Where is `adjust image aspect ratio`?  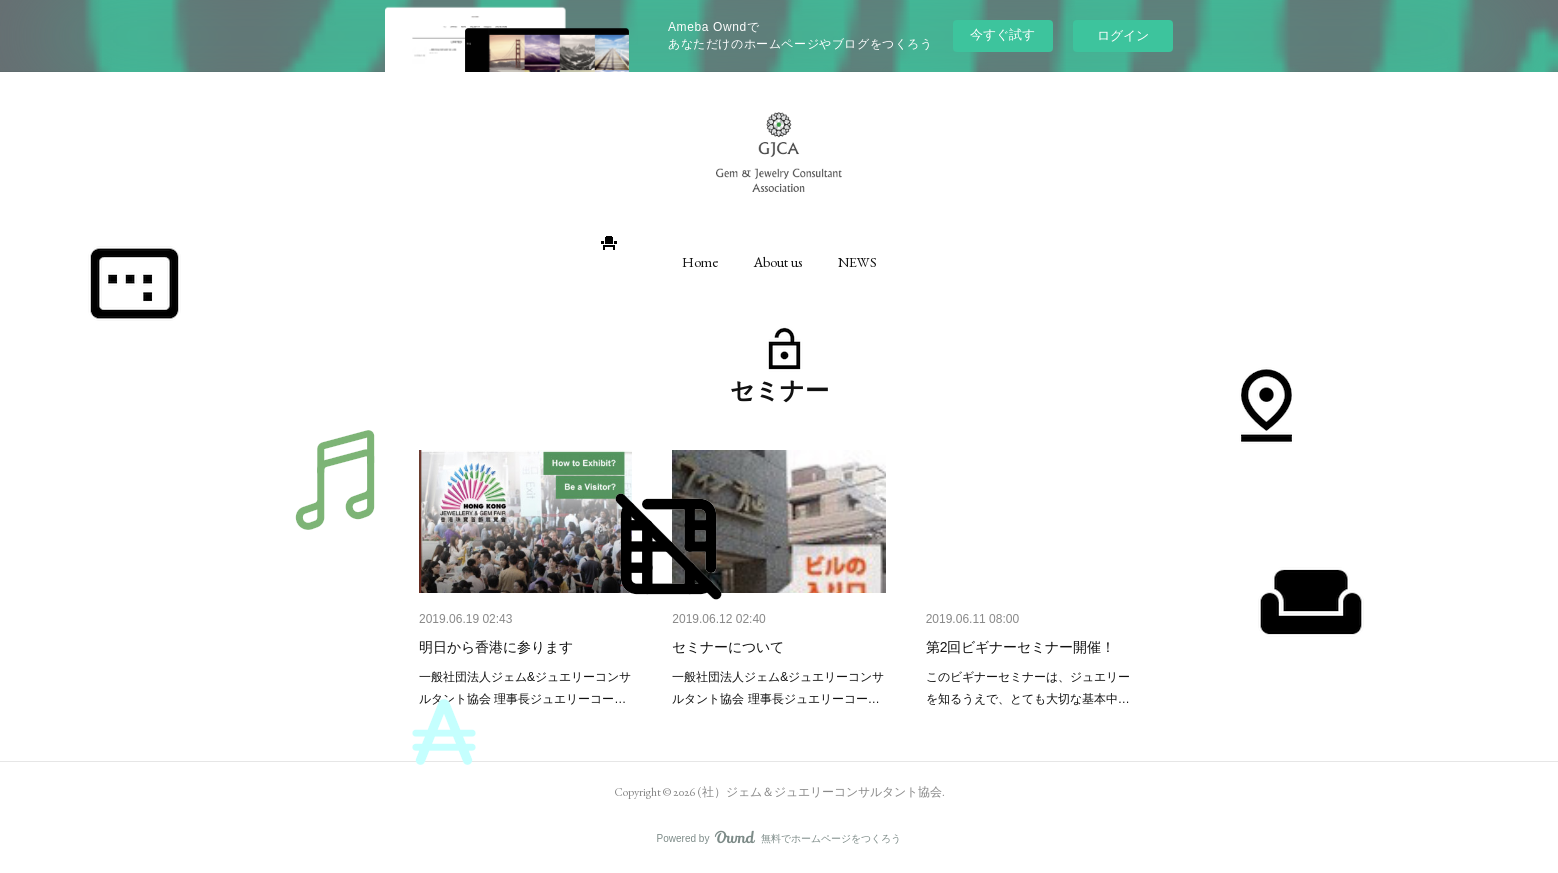
adjust image aspect ratio is located at coordinates (134, 283).